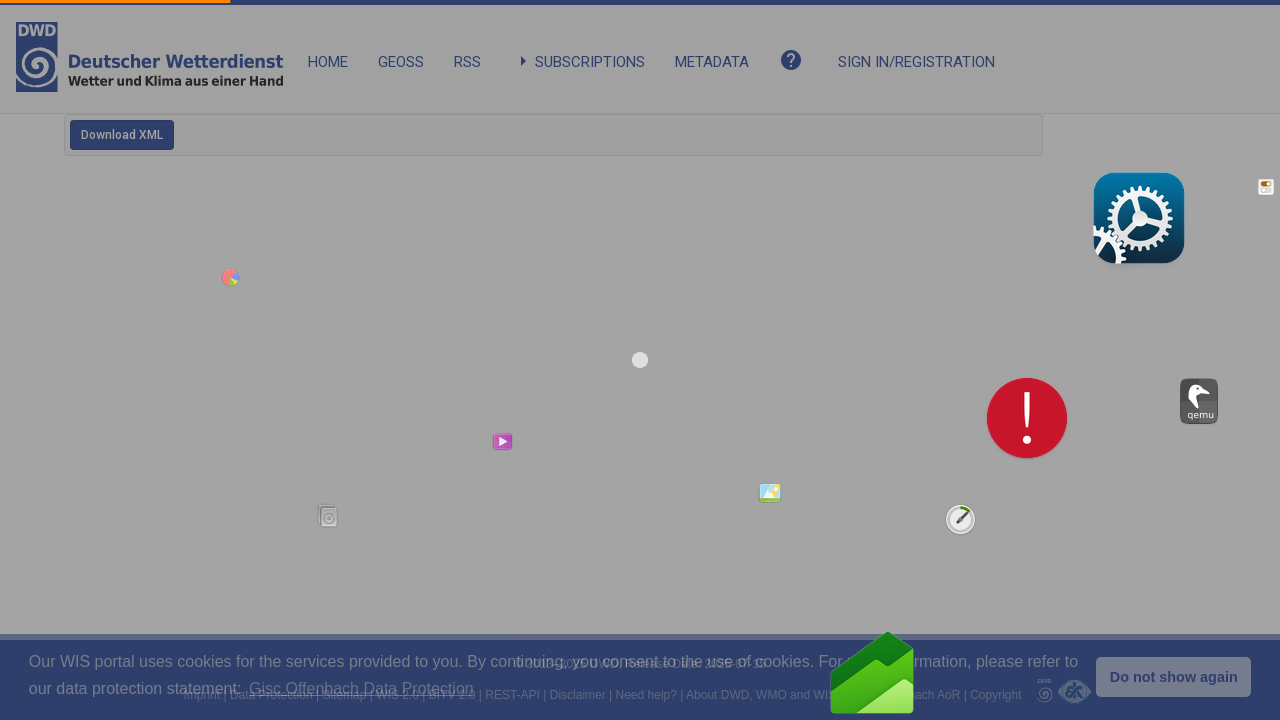 Image resolution: width=1280 pixels, height=720 pixels. Describe the element at coordinates (1027, 418) in the screenshot. I see `indicates important or high-priority item` at that location.